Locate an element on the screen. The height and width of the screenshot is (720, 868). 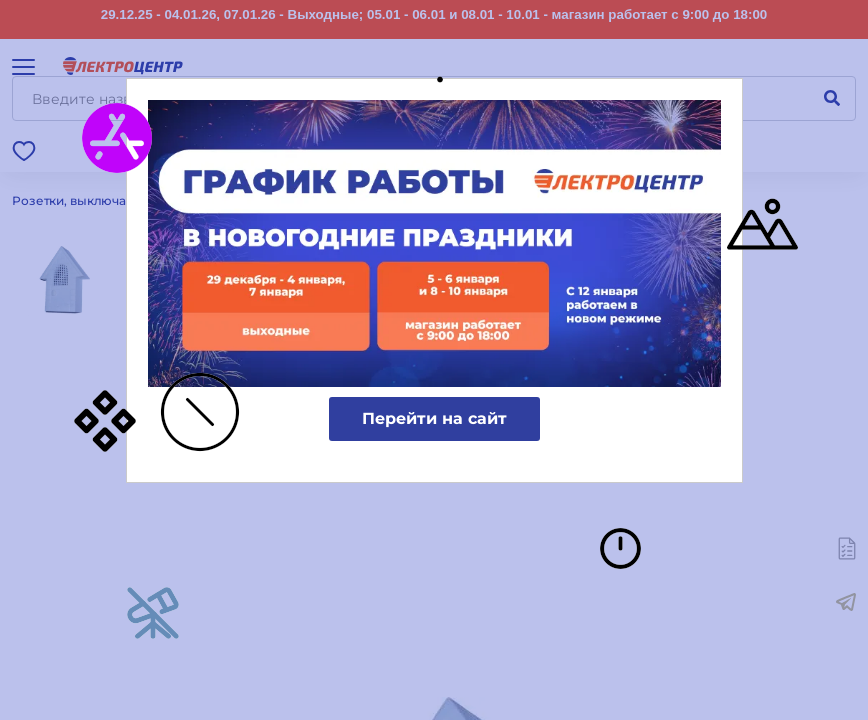
telescope feature disabled or unavailable is located at coordinates (153, 613).